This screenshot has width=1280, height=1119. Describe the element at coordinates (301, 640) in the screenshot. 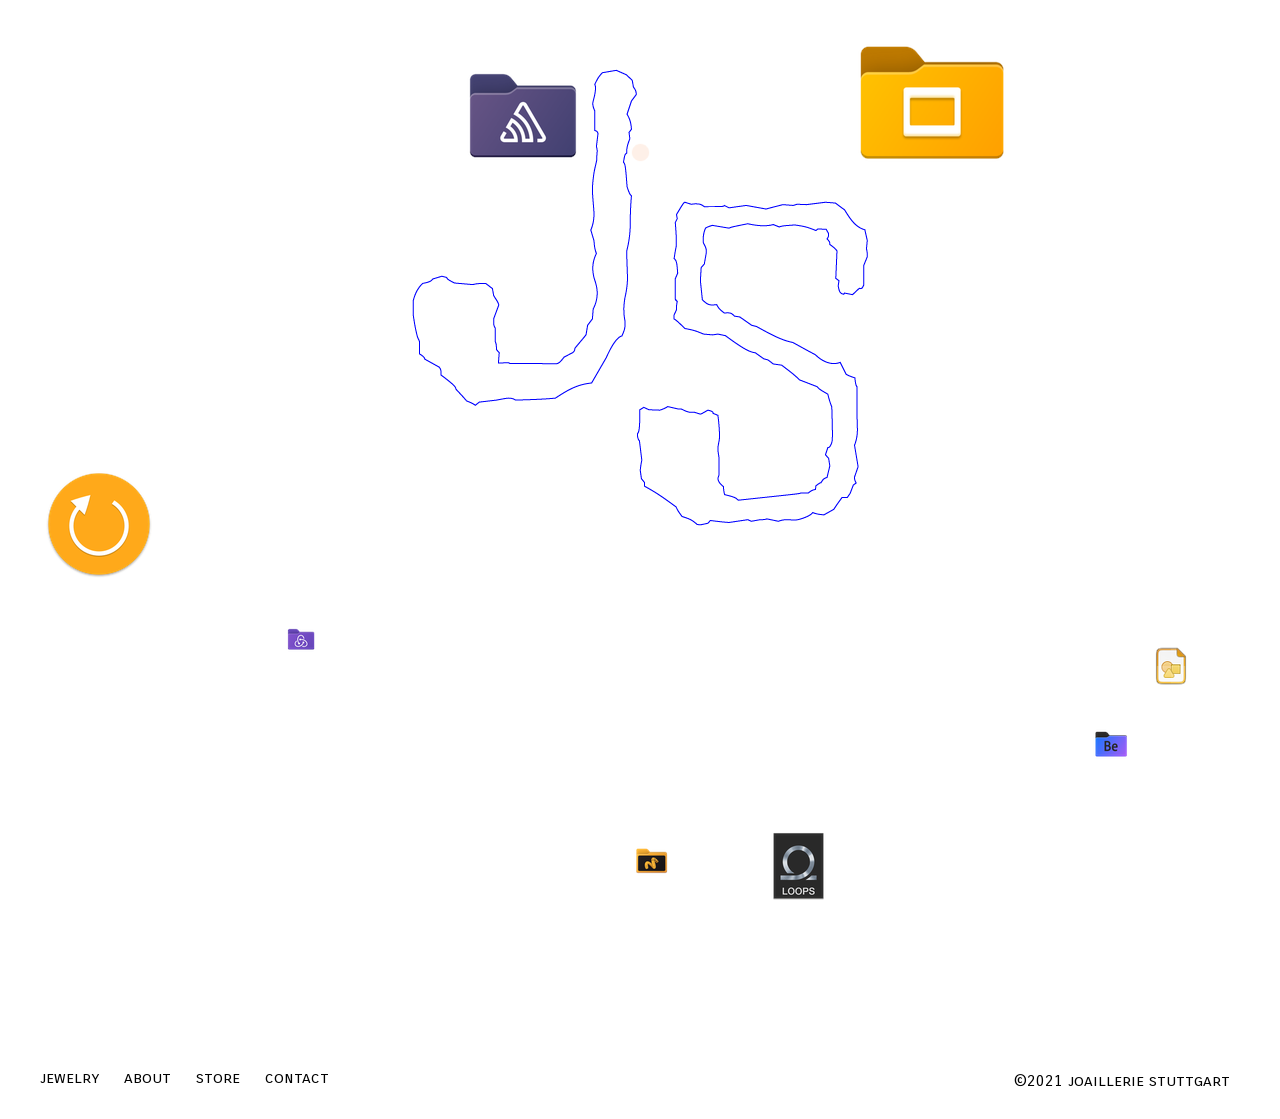

I see `folder containing redux state management files` at that location.